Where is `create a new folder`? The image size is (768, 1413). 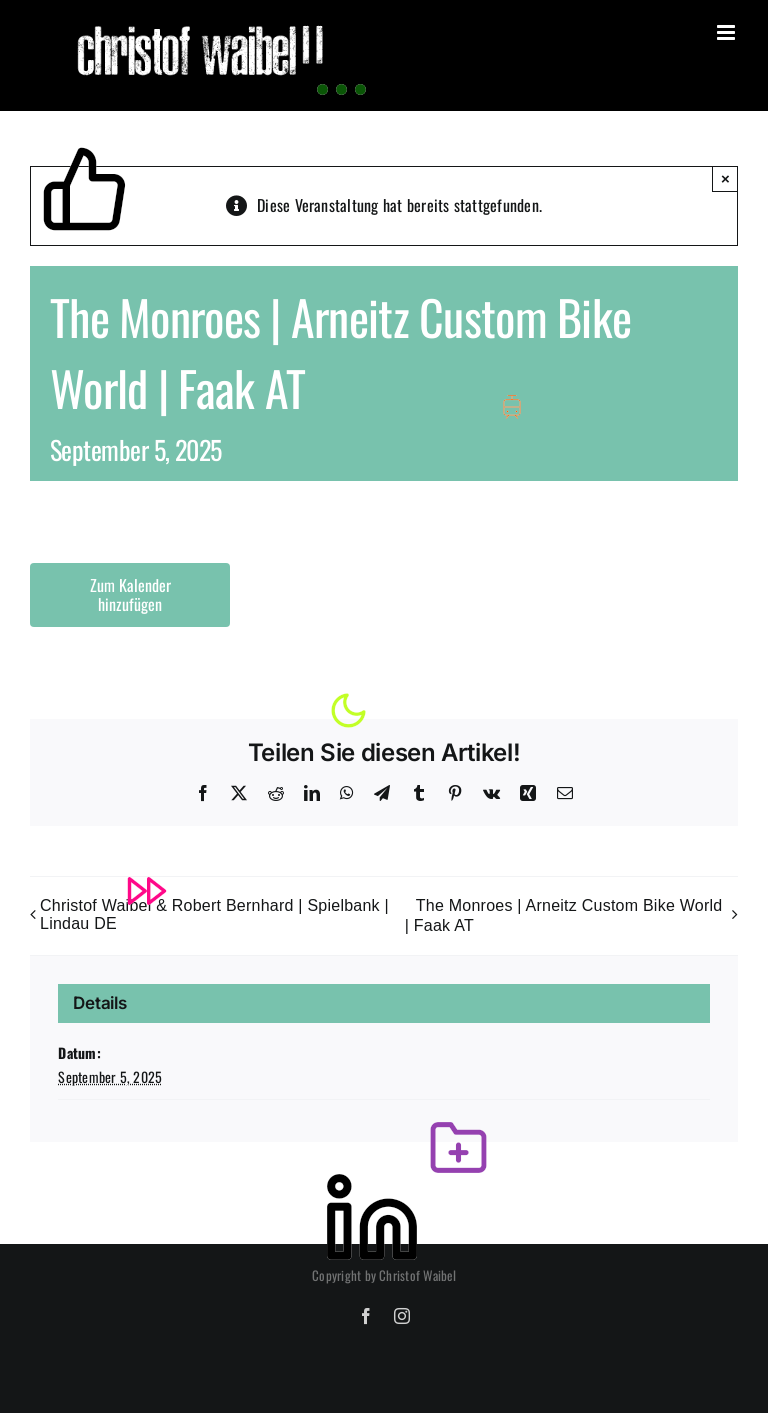 create a new folder is located at coordinates (458, 1147).